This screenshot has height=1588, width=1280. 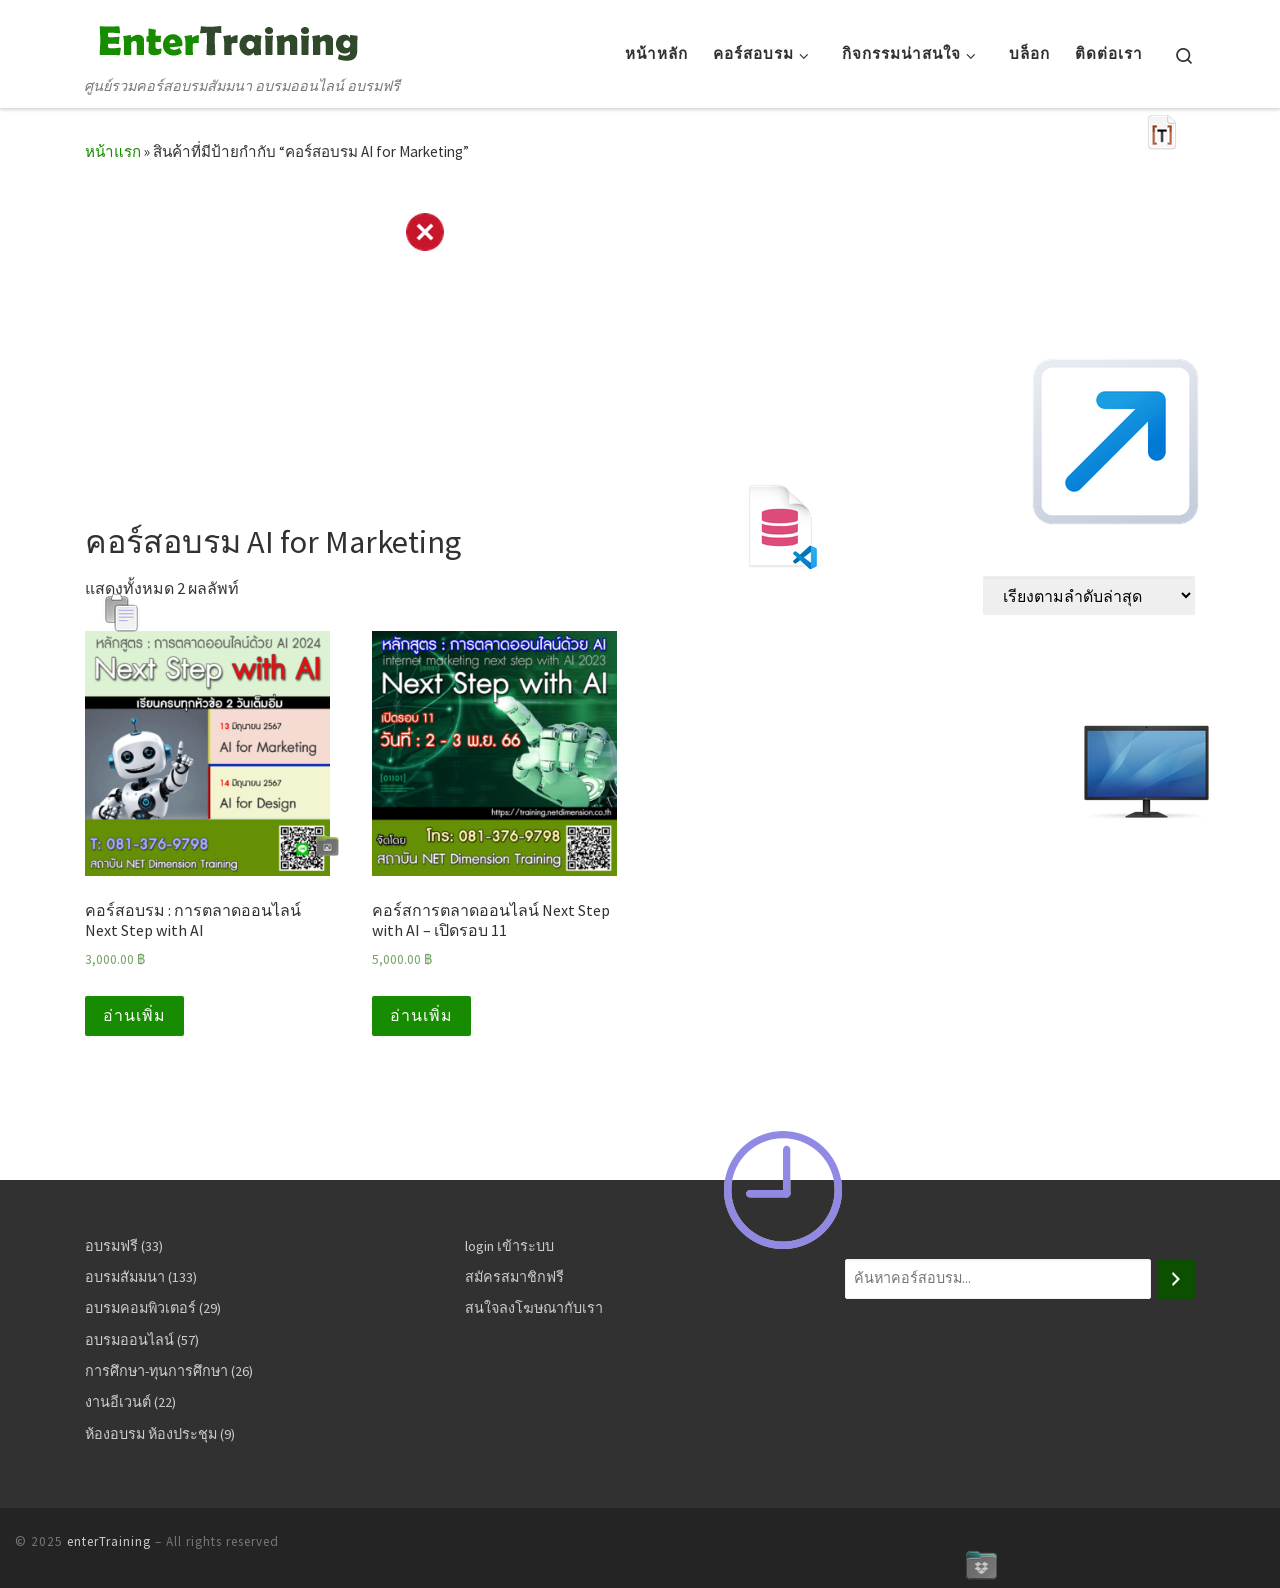 What do you see at coordinates (1162, 132) in the screenshot?
I see `a toml configuration file` at bounding box center [1162, 132].